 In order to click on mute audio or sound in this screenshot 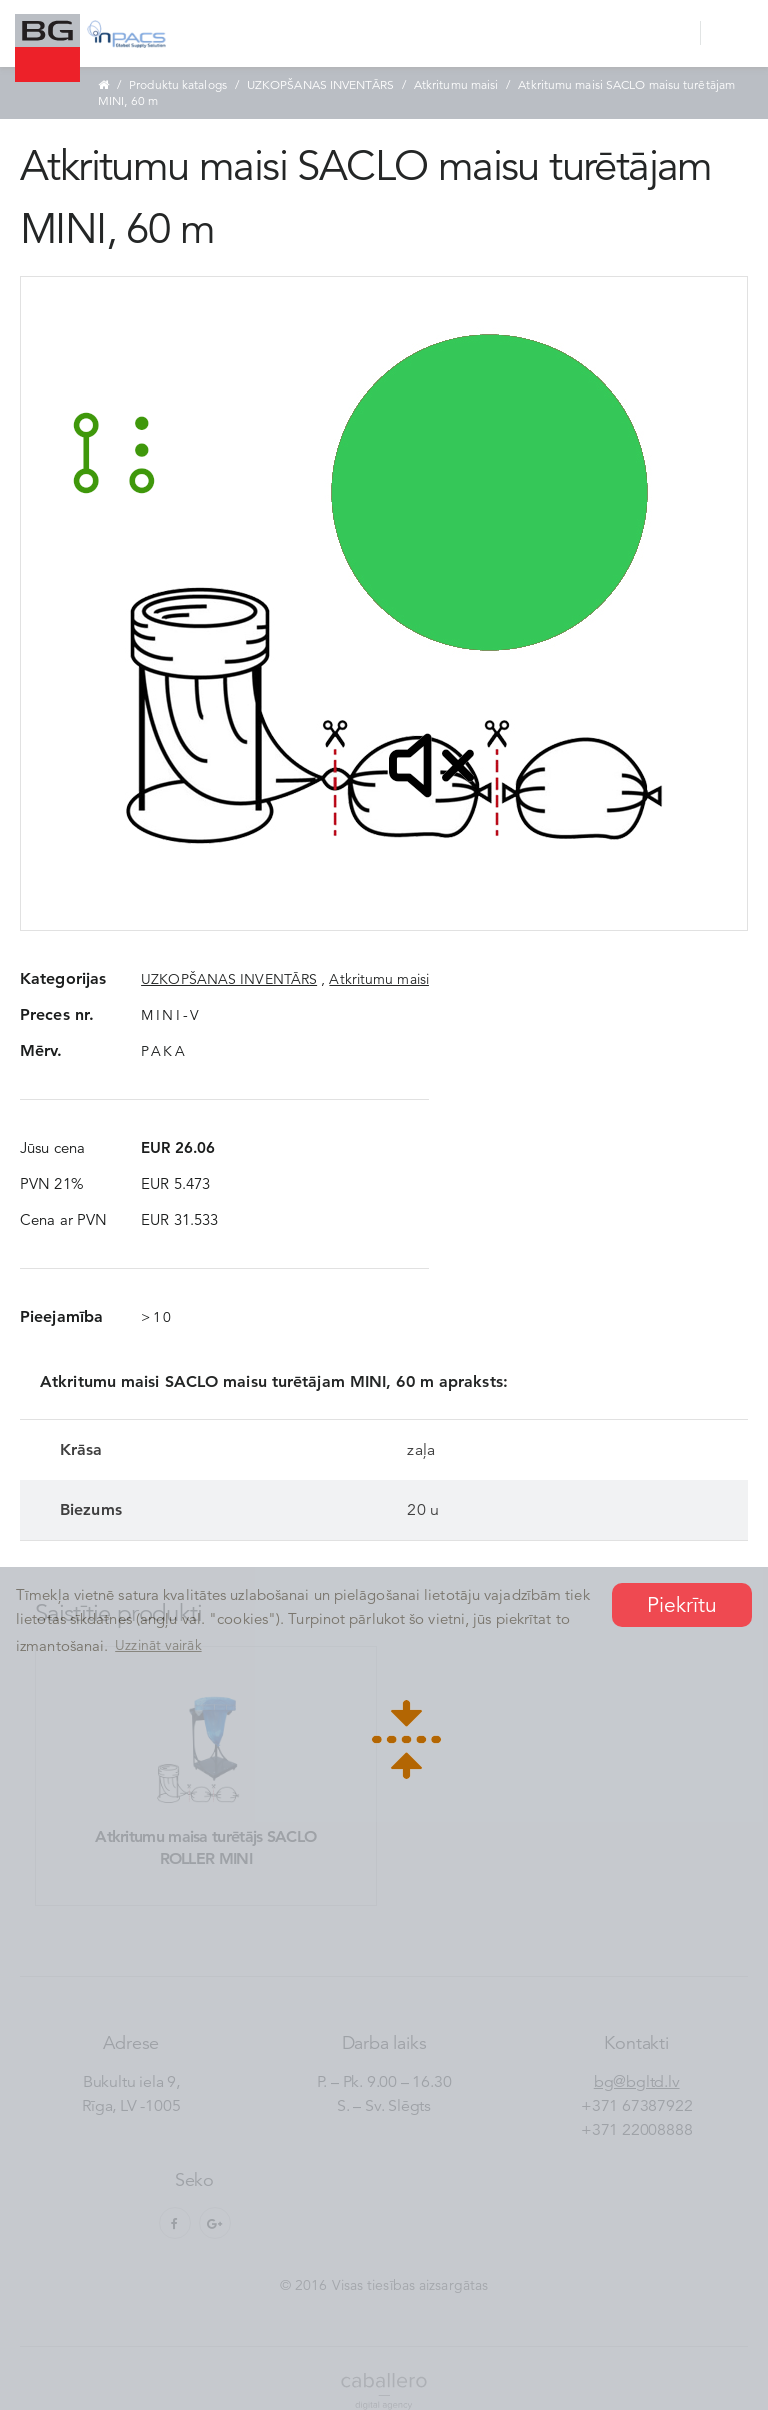, I will do `click(431, 765)`.